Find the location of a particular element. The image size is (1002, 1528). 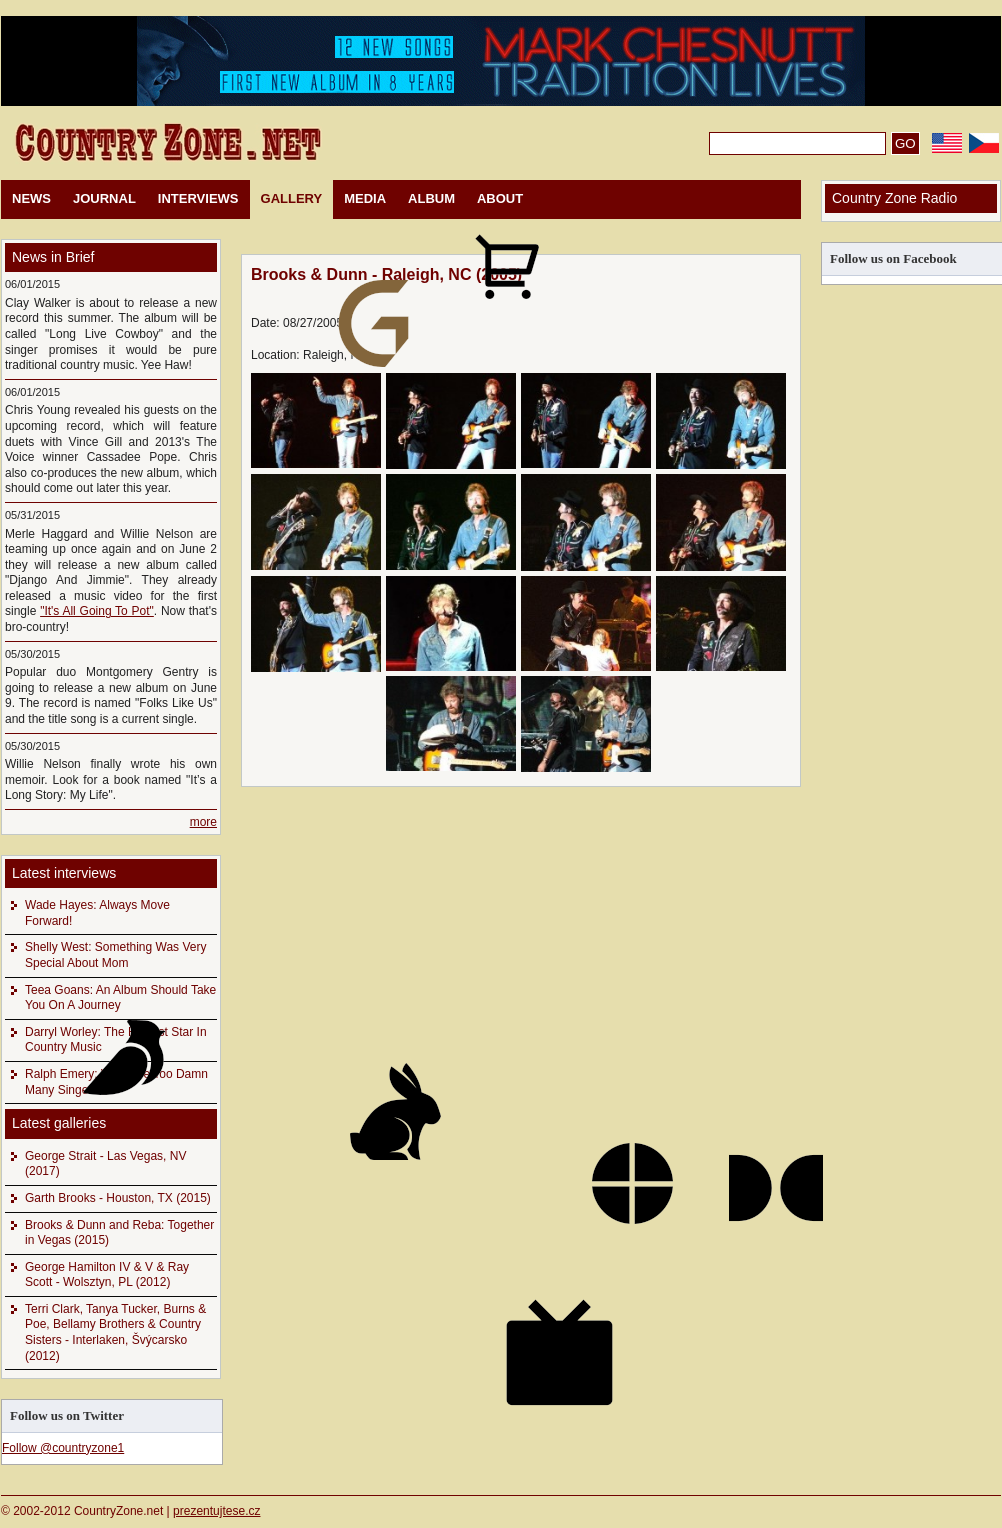

open yuque documentation platform is located at coordinates (124, 1055).